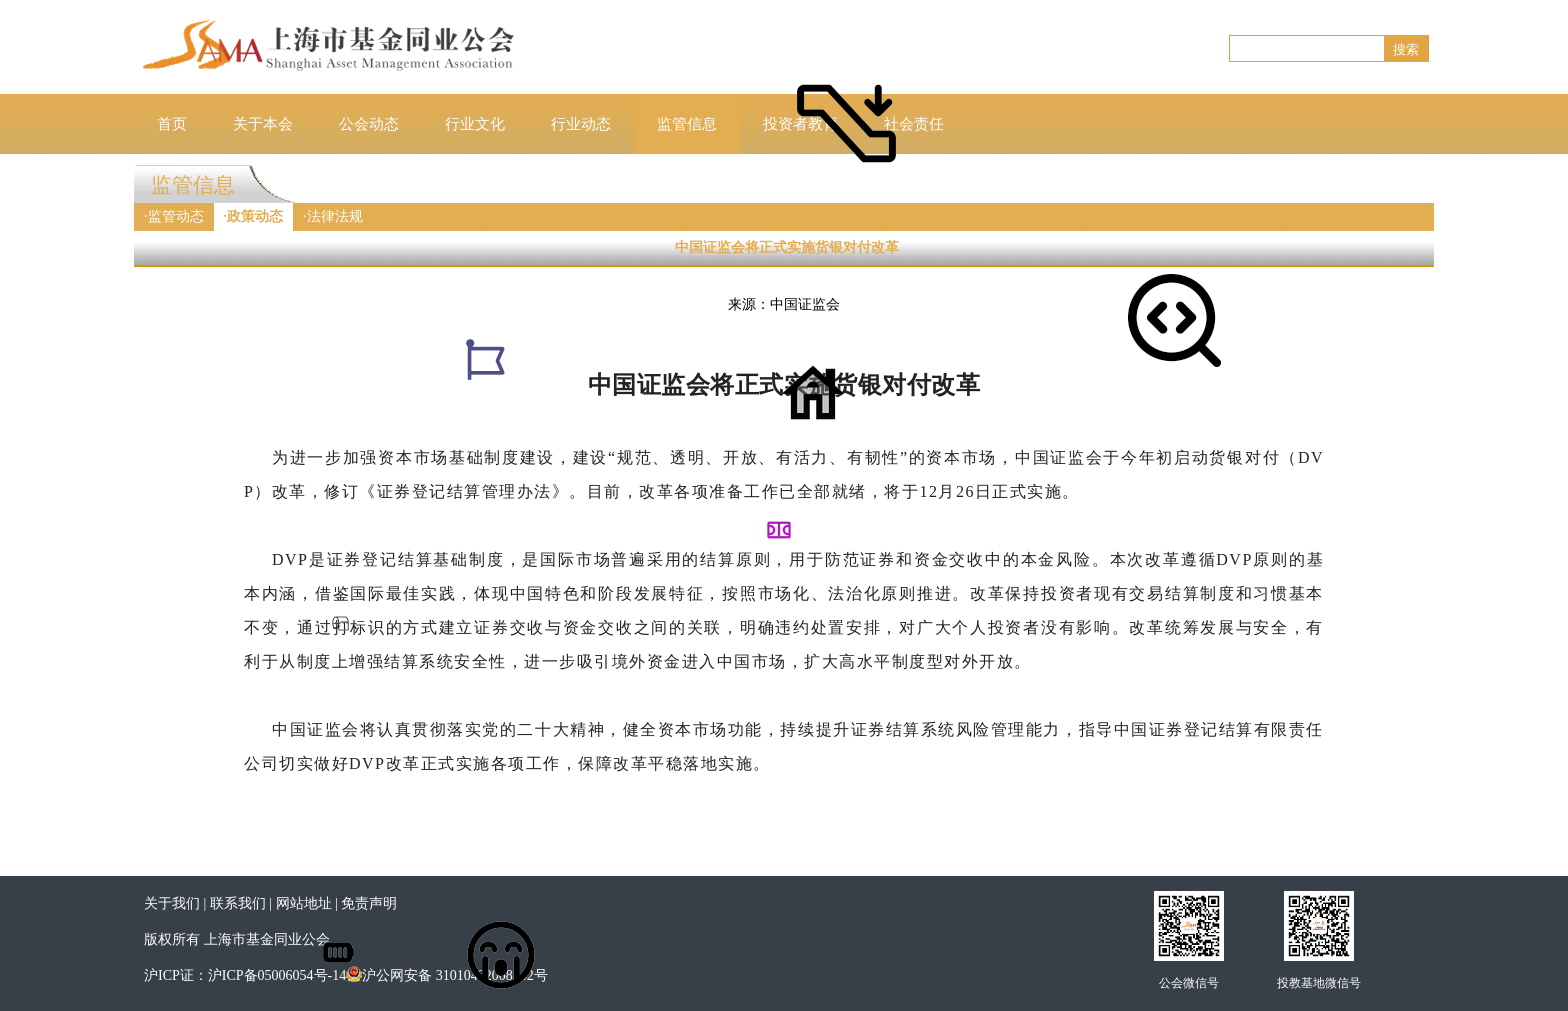  I want to click on bathroom or restroom location indicator, so click(340, 623).